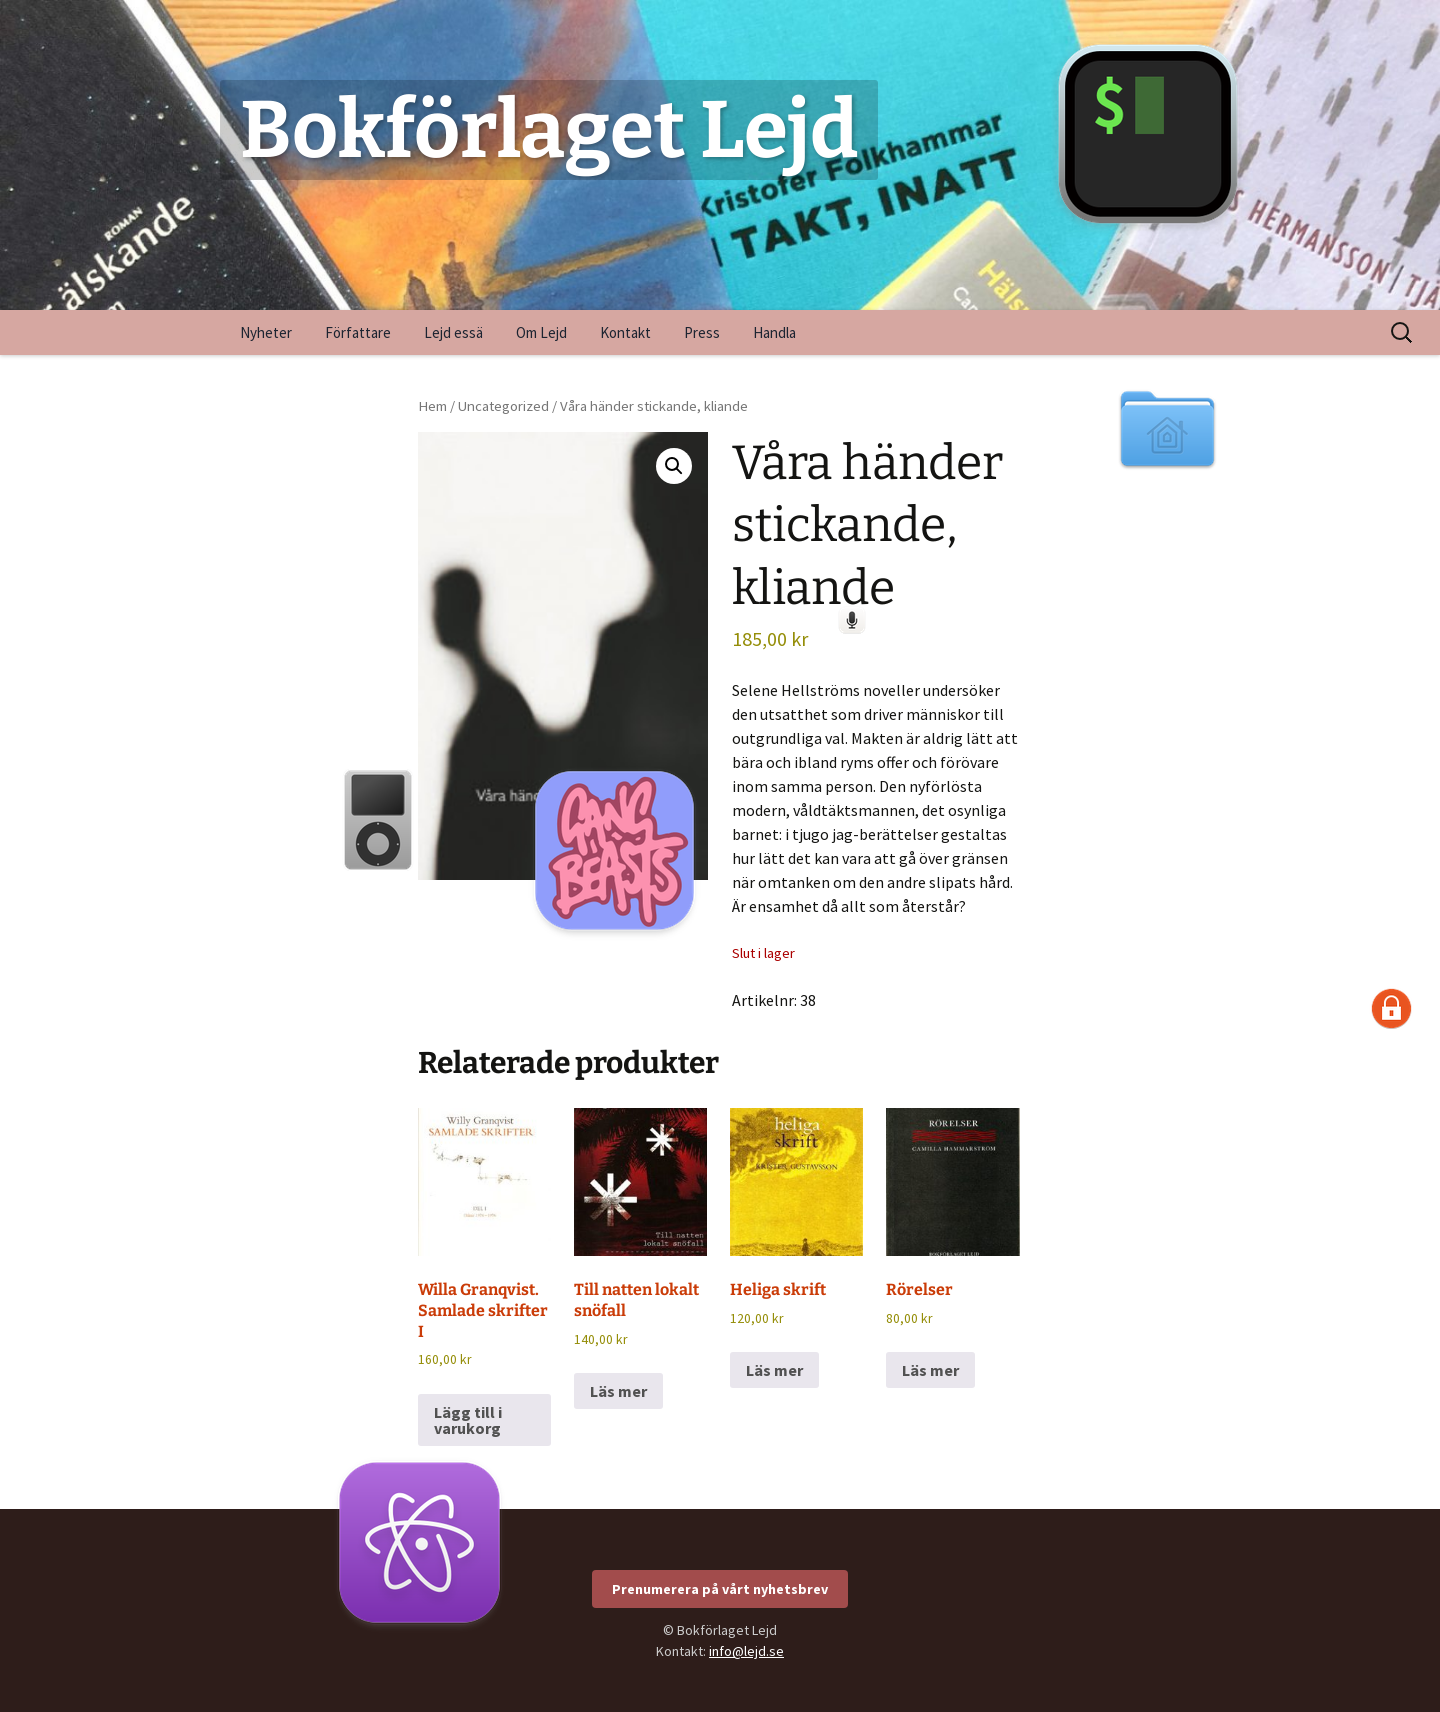  Describe the element at coordinates (614, 850) in the screenshot. I see `launch Gang Beasts game` at that location.